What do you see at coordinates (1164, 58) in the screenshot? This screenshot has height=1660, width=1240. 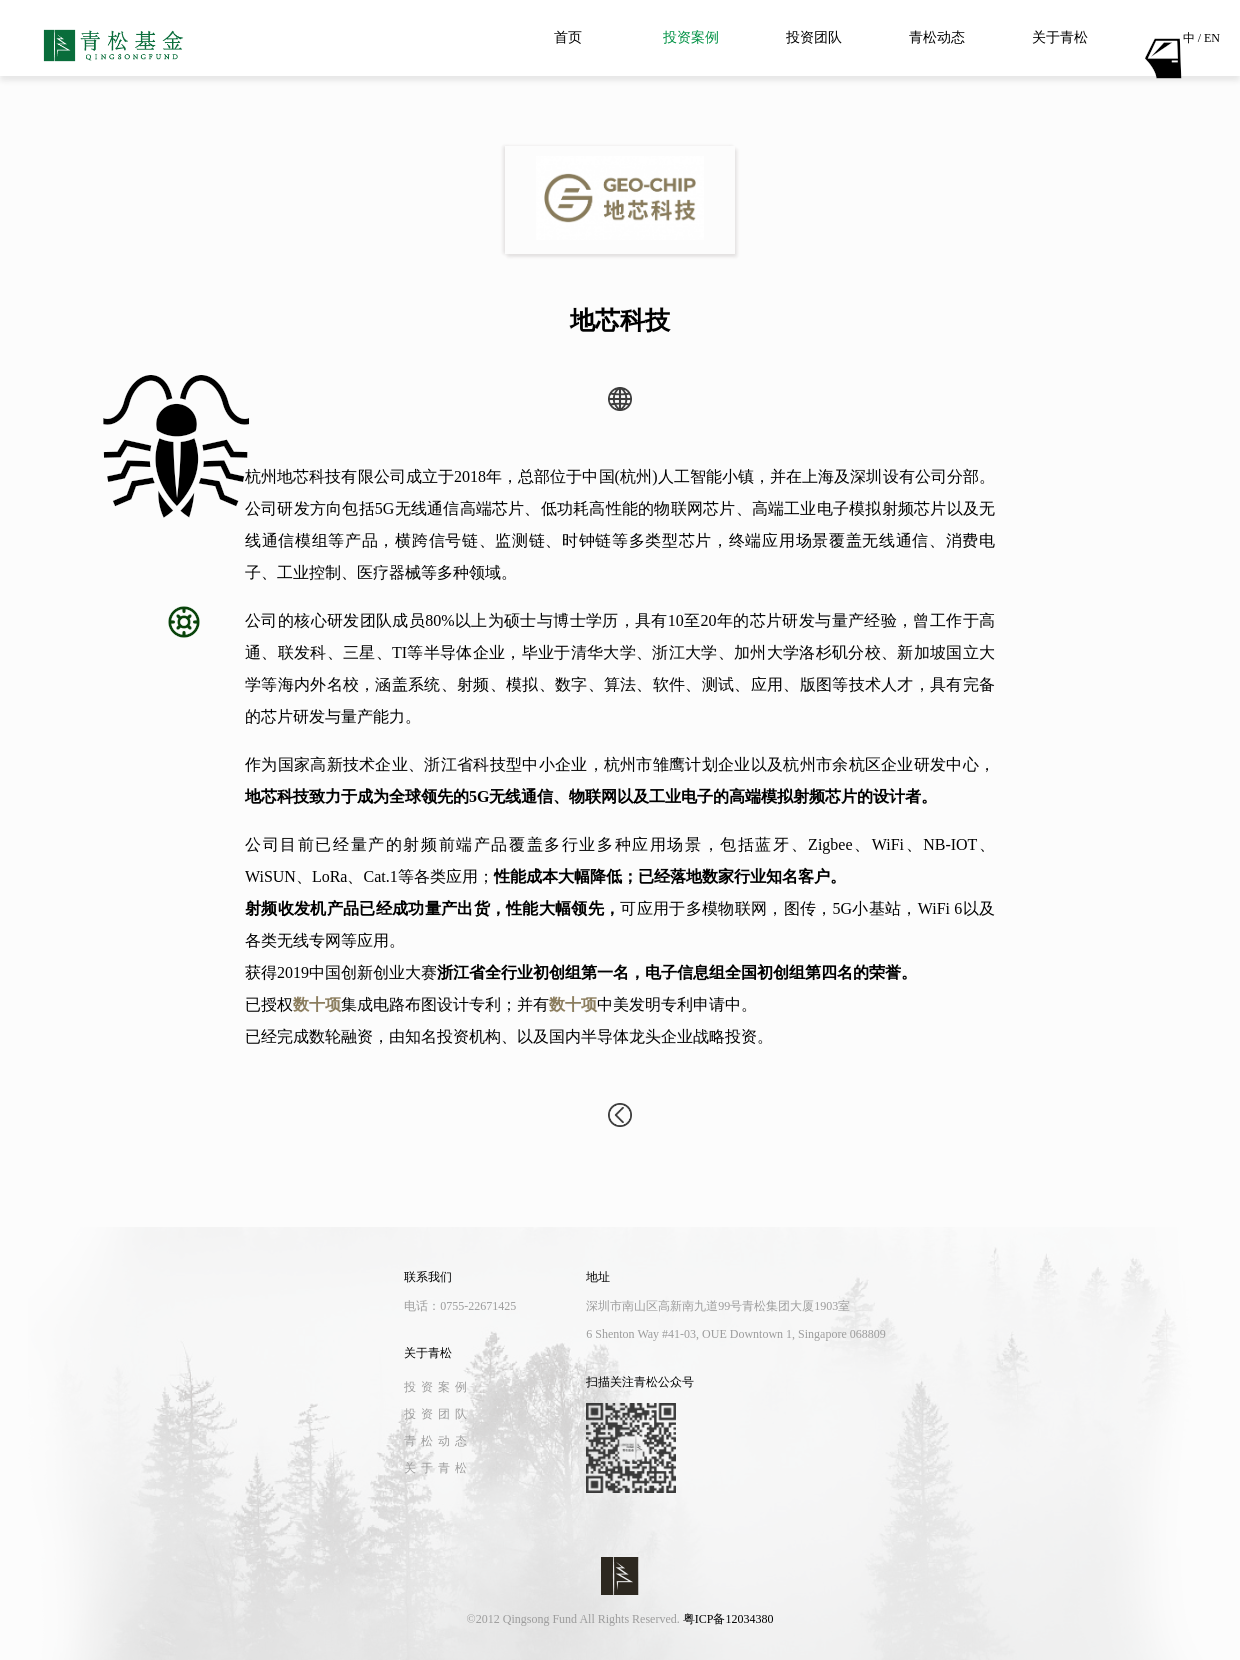 I see `access vehicle door controls` at bounding box center [1164, 58].